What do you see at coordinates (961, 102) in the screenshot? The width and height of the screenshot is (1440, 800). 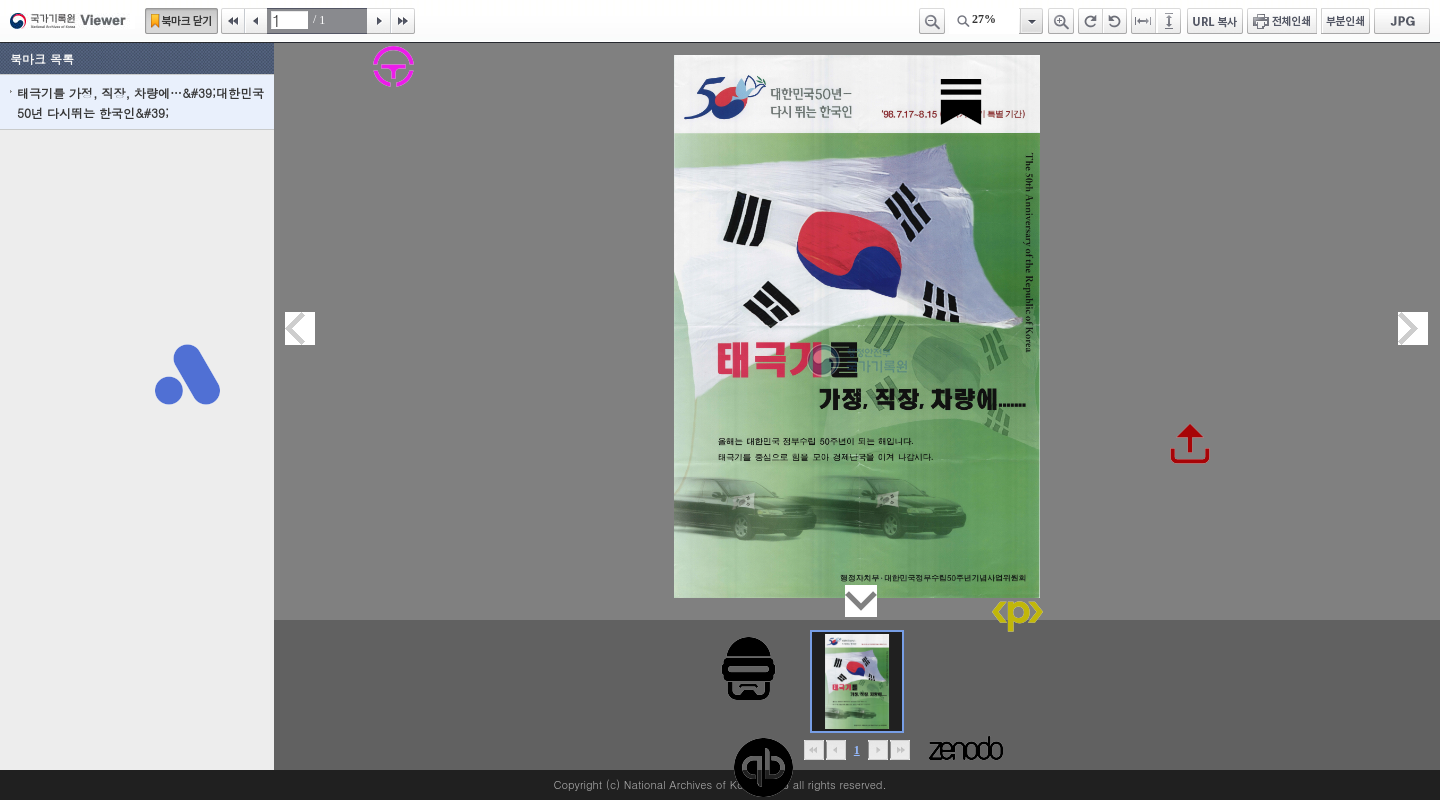 I see `open the Substack app` at bounding box center [961, 102].